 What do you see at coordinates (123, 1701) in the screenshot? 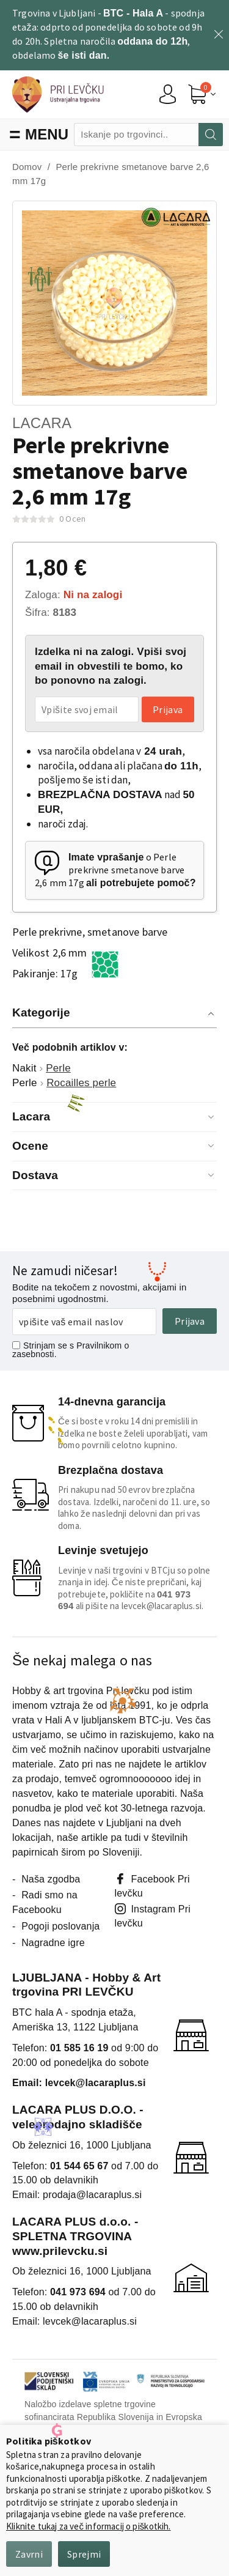
I see `indicates a critical hit or power attack in gameplay` at bounding box center [123, 1701].